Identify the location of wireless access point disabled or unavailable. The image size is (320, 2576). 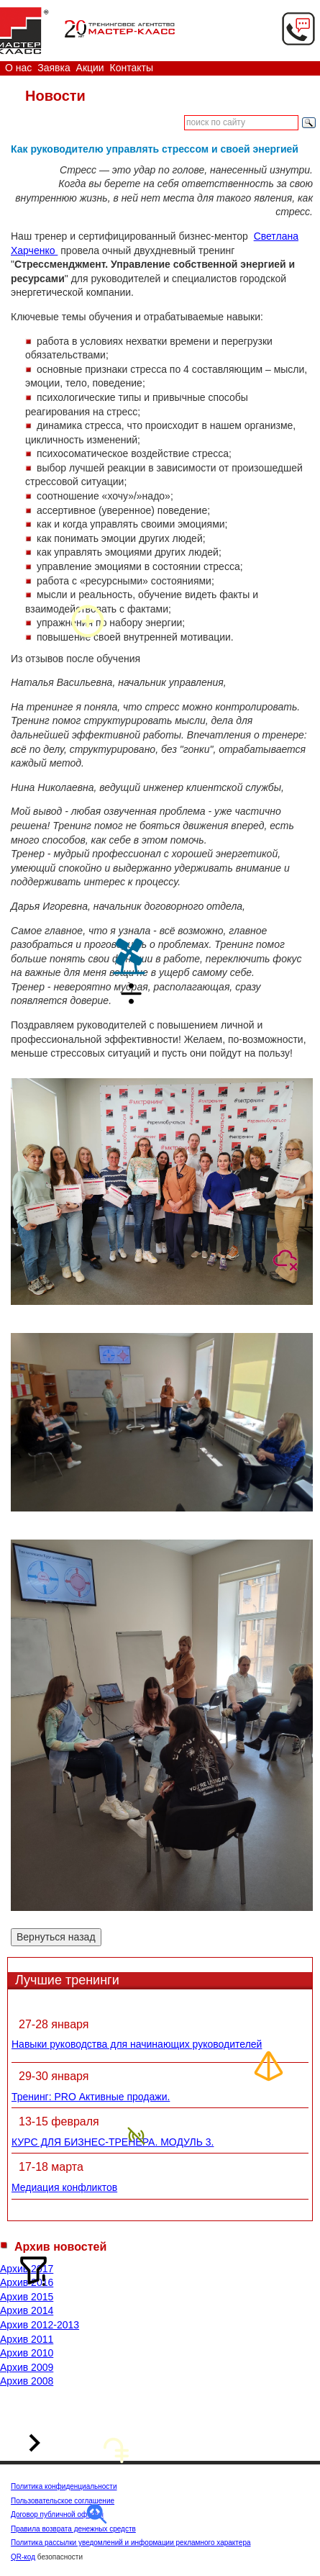
(136, 2136).